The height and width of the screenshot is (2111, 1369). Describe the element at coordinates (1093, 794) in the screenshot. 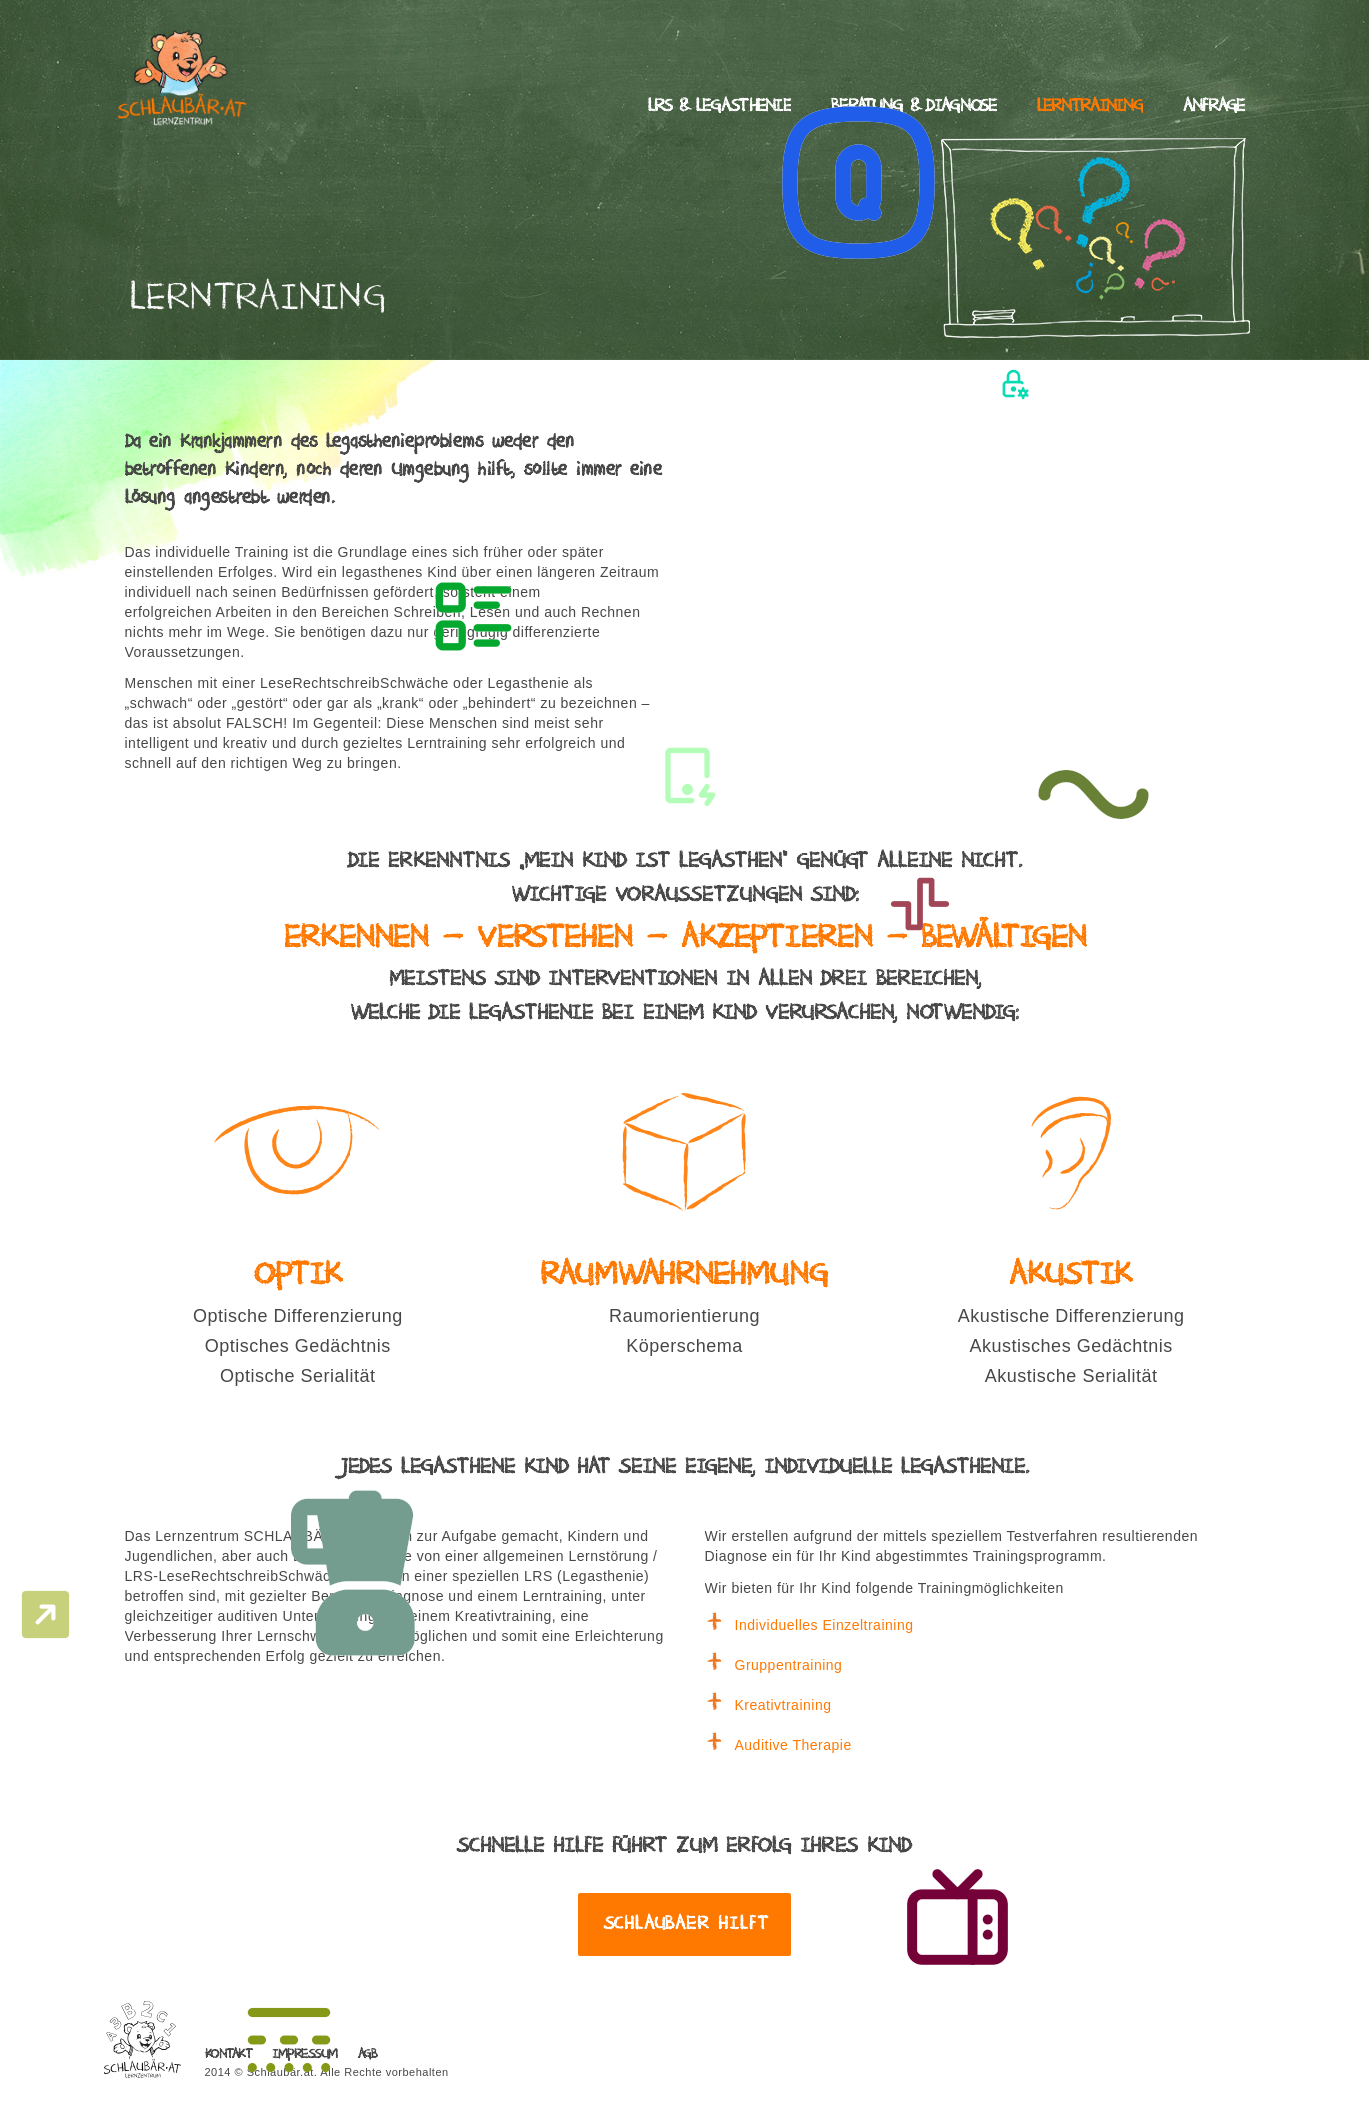

I see `indicates approximate or similar value` at that location.